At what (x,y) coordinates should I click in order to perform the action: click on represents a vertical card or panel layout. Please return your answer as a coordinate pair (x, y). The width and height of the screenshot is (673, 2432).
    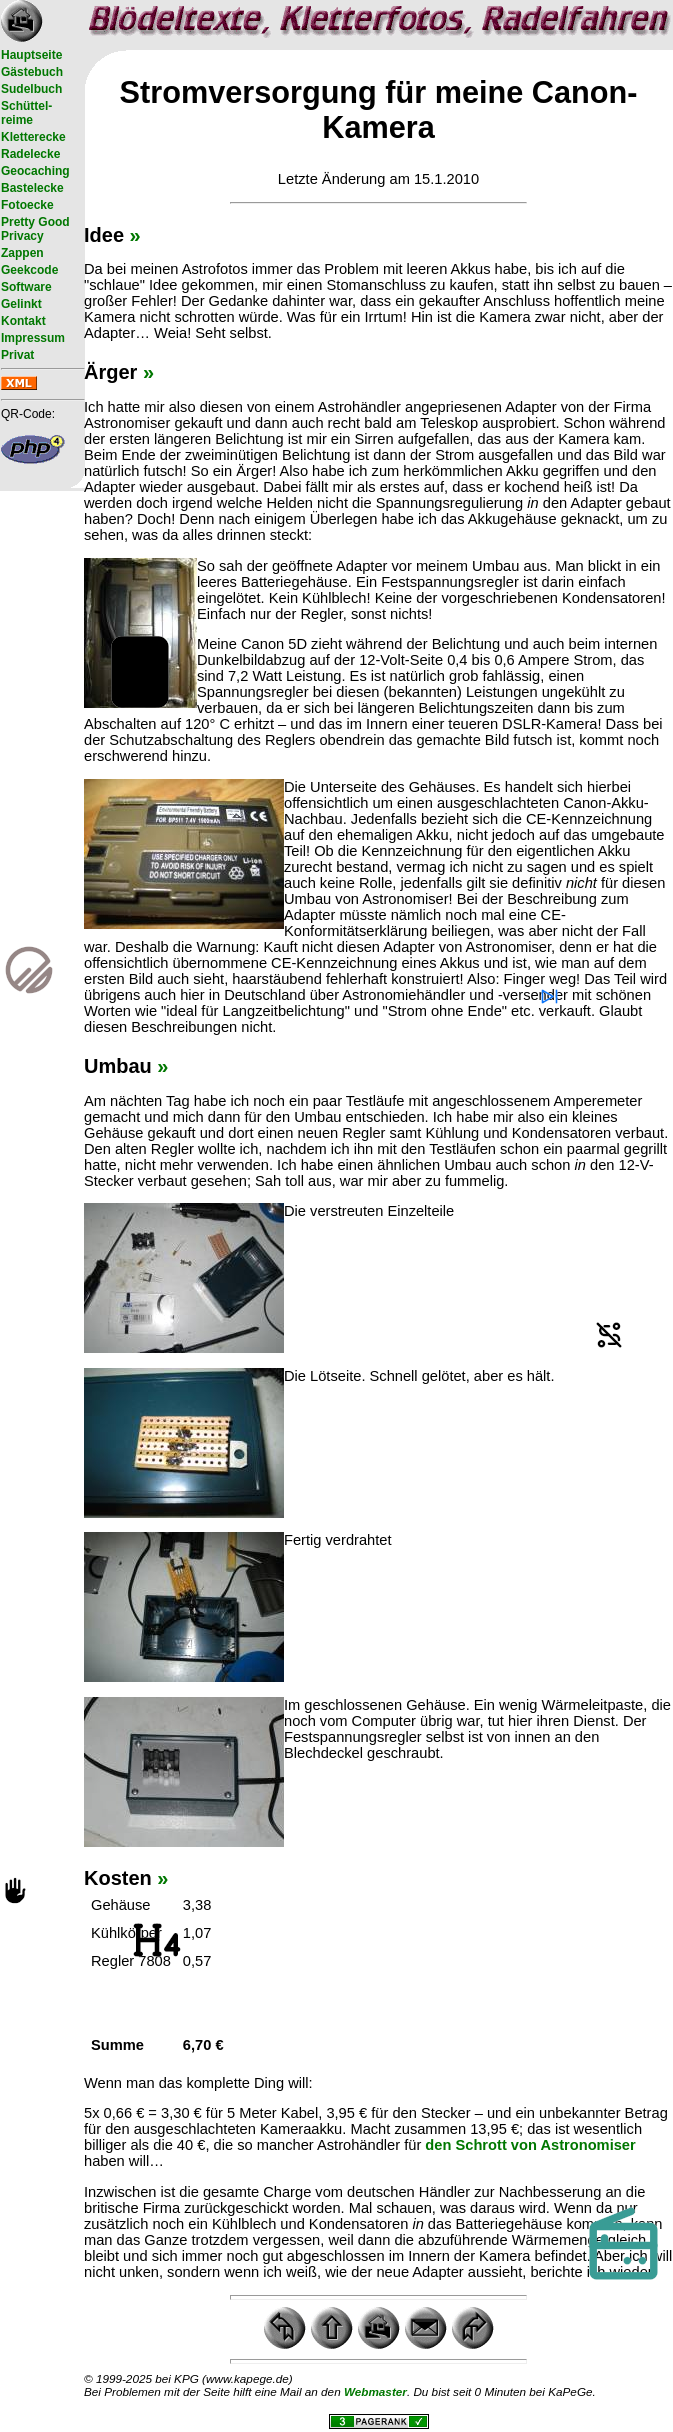
    Looking at the image, I should click on (140, 672).